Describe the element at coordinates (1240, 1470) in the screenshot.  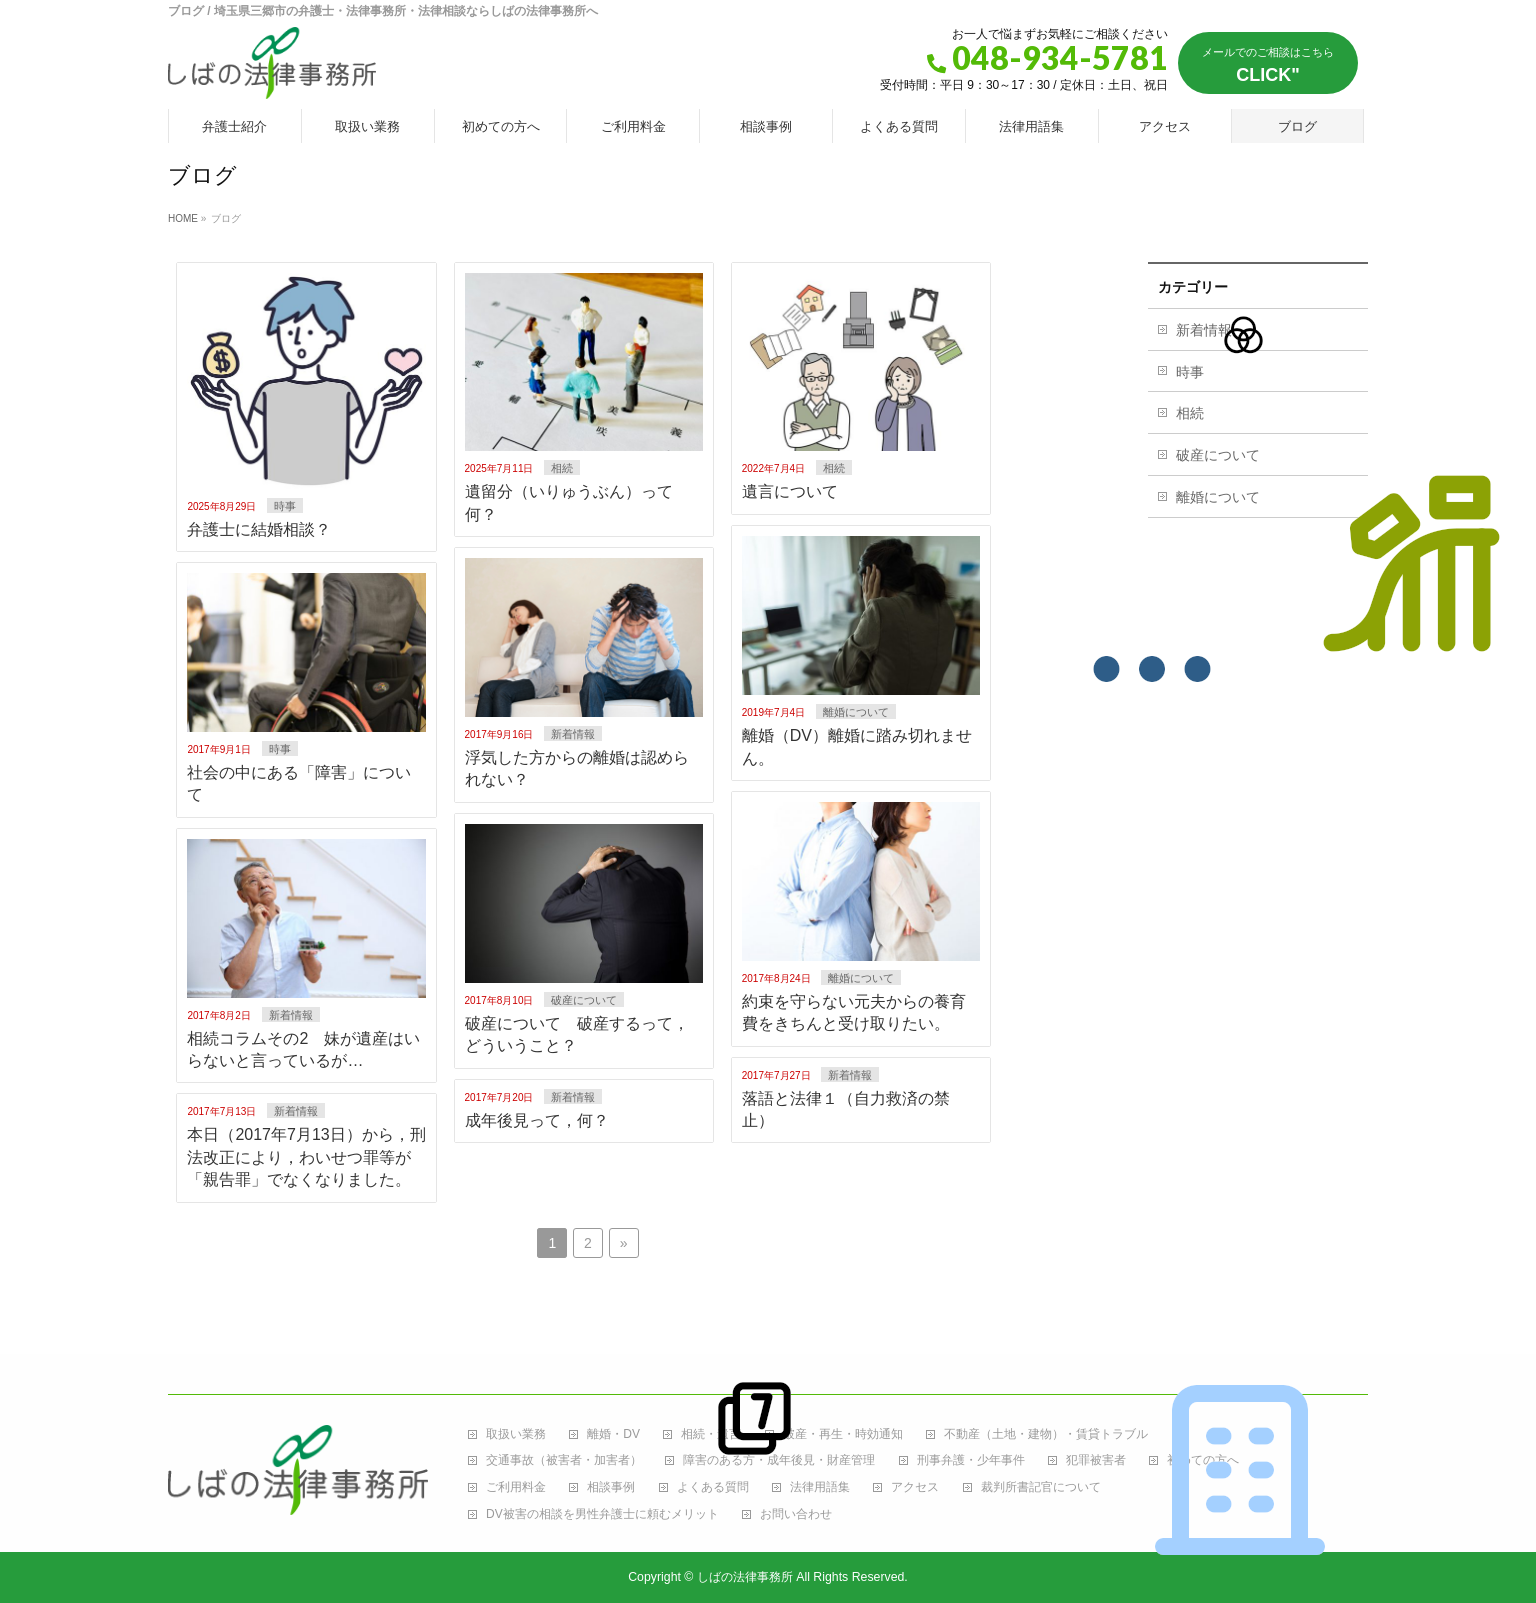
I see `view building or property details` at that location.